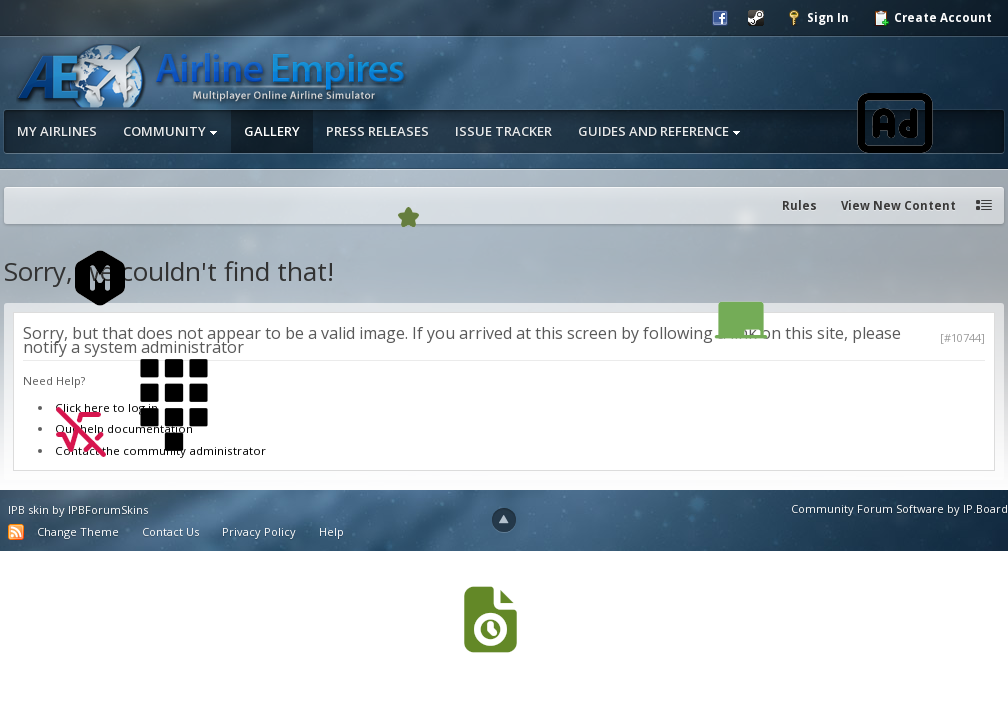  What do you see at coordinates (895, 123) in the screenshot?
I see `indicates sponsored or advertising content` at bounding box center [895, 123].